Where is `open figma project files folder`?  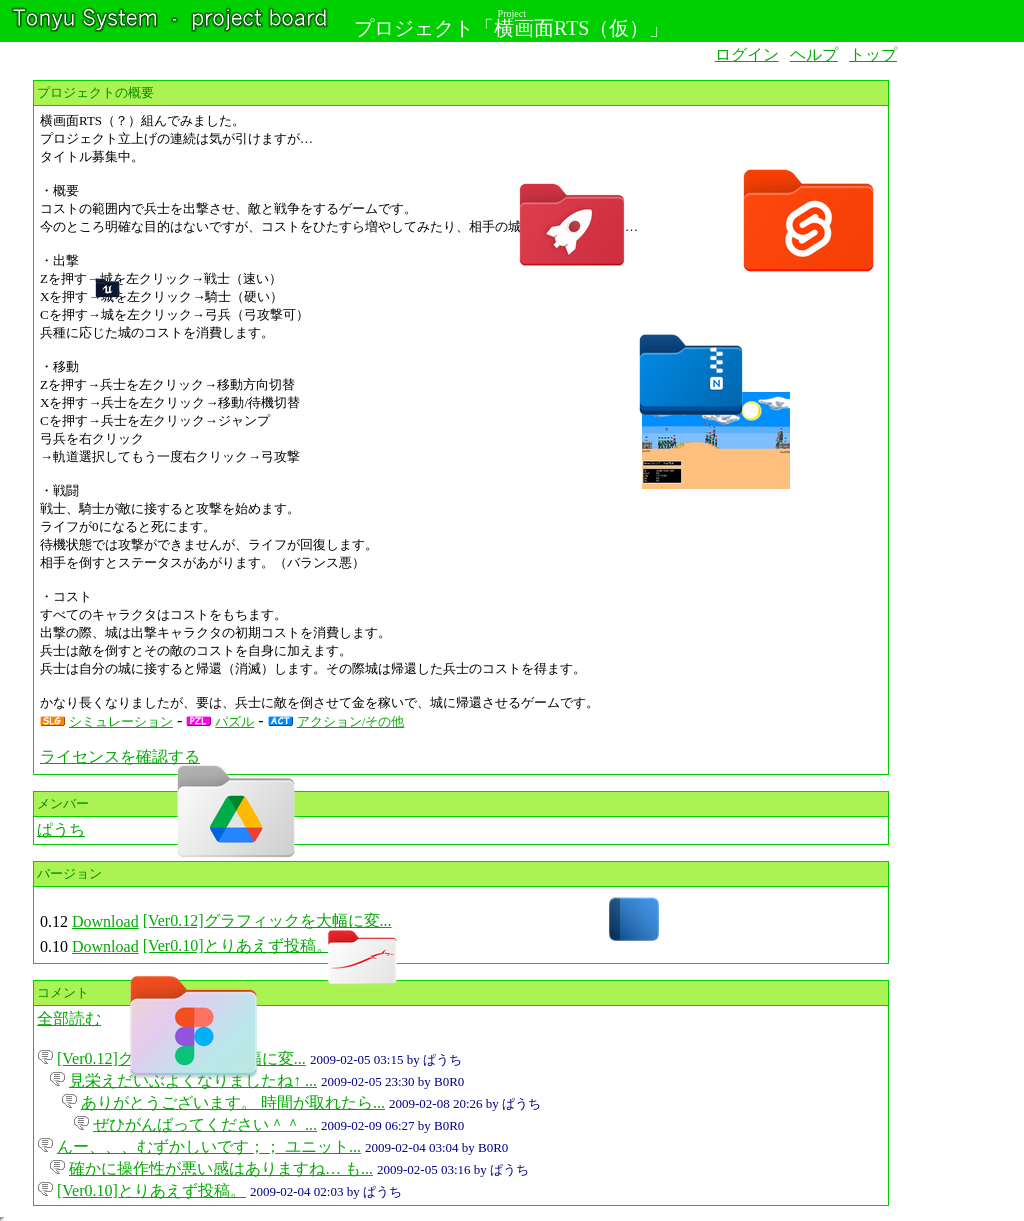
open figma project files folder is located at coordinates (193, 1029).